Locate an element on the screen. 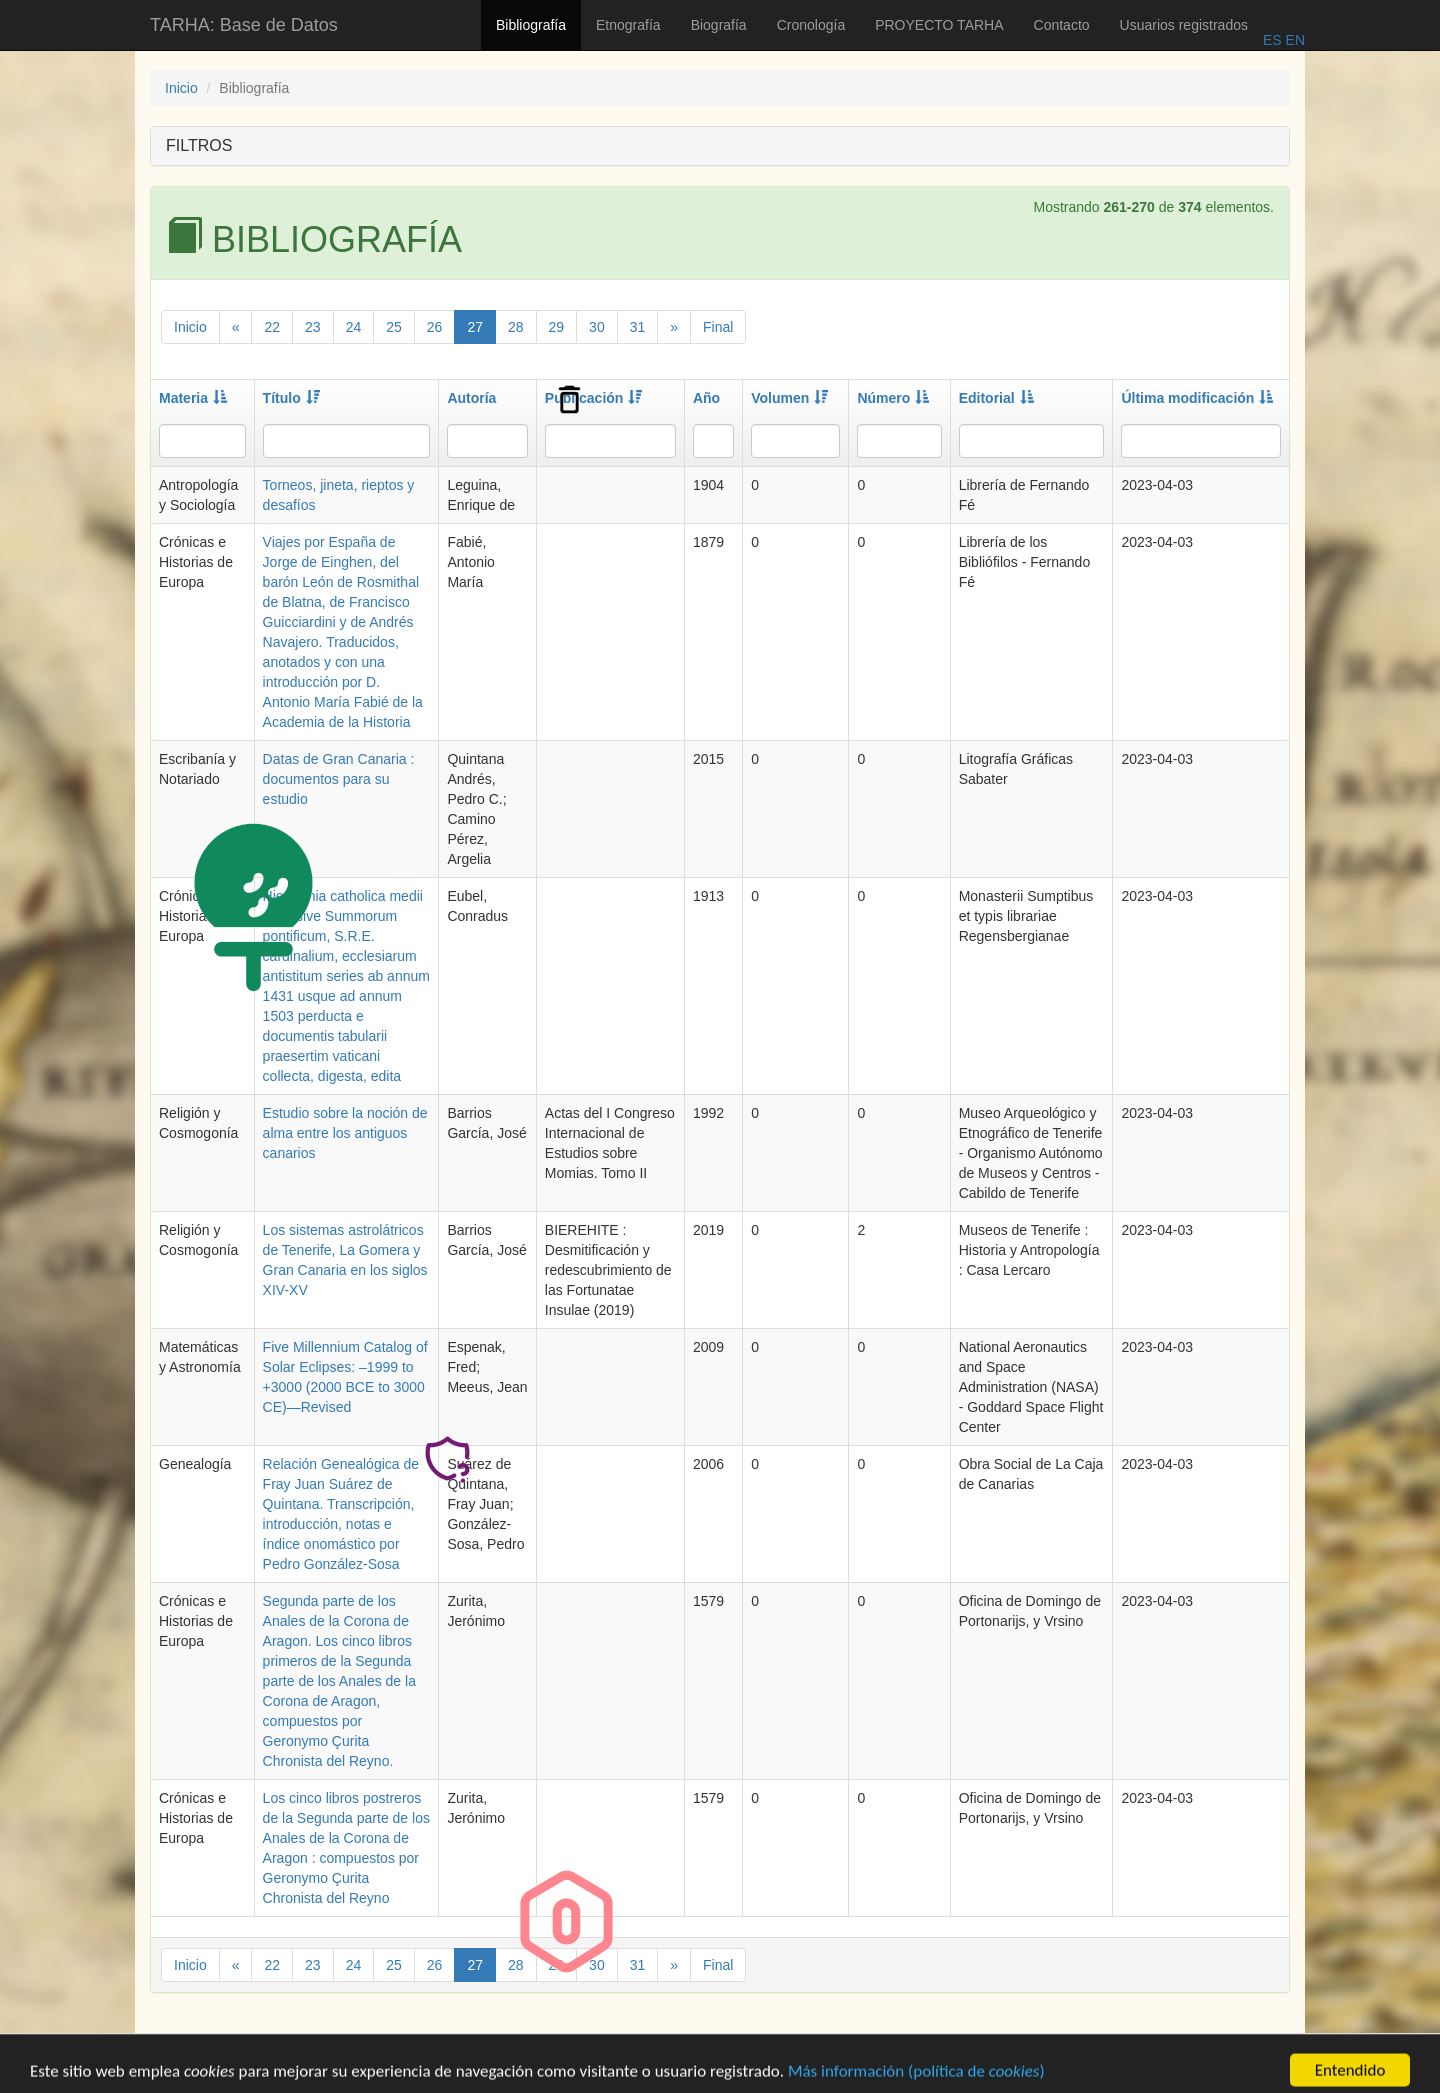 The width and height of the screenshot is (1440, 2093). access security help or FAQ is located at coordinates (447, 1458).